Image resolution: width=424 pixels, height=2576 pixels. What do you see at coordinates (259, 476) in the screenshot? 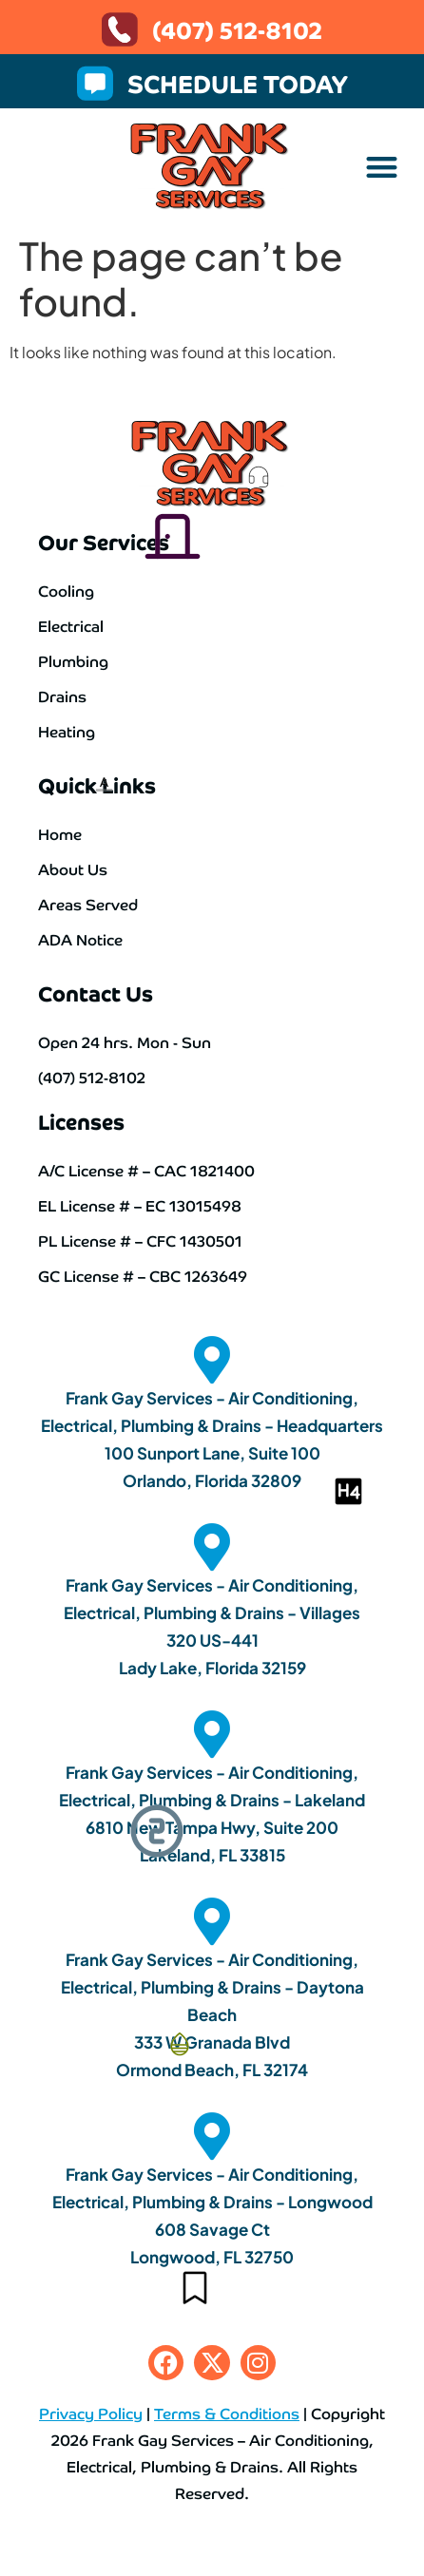
I see `contact customer support` at bounding box center [259, 476].